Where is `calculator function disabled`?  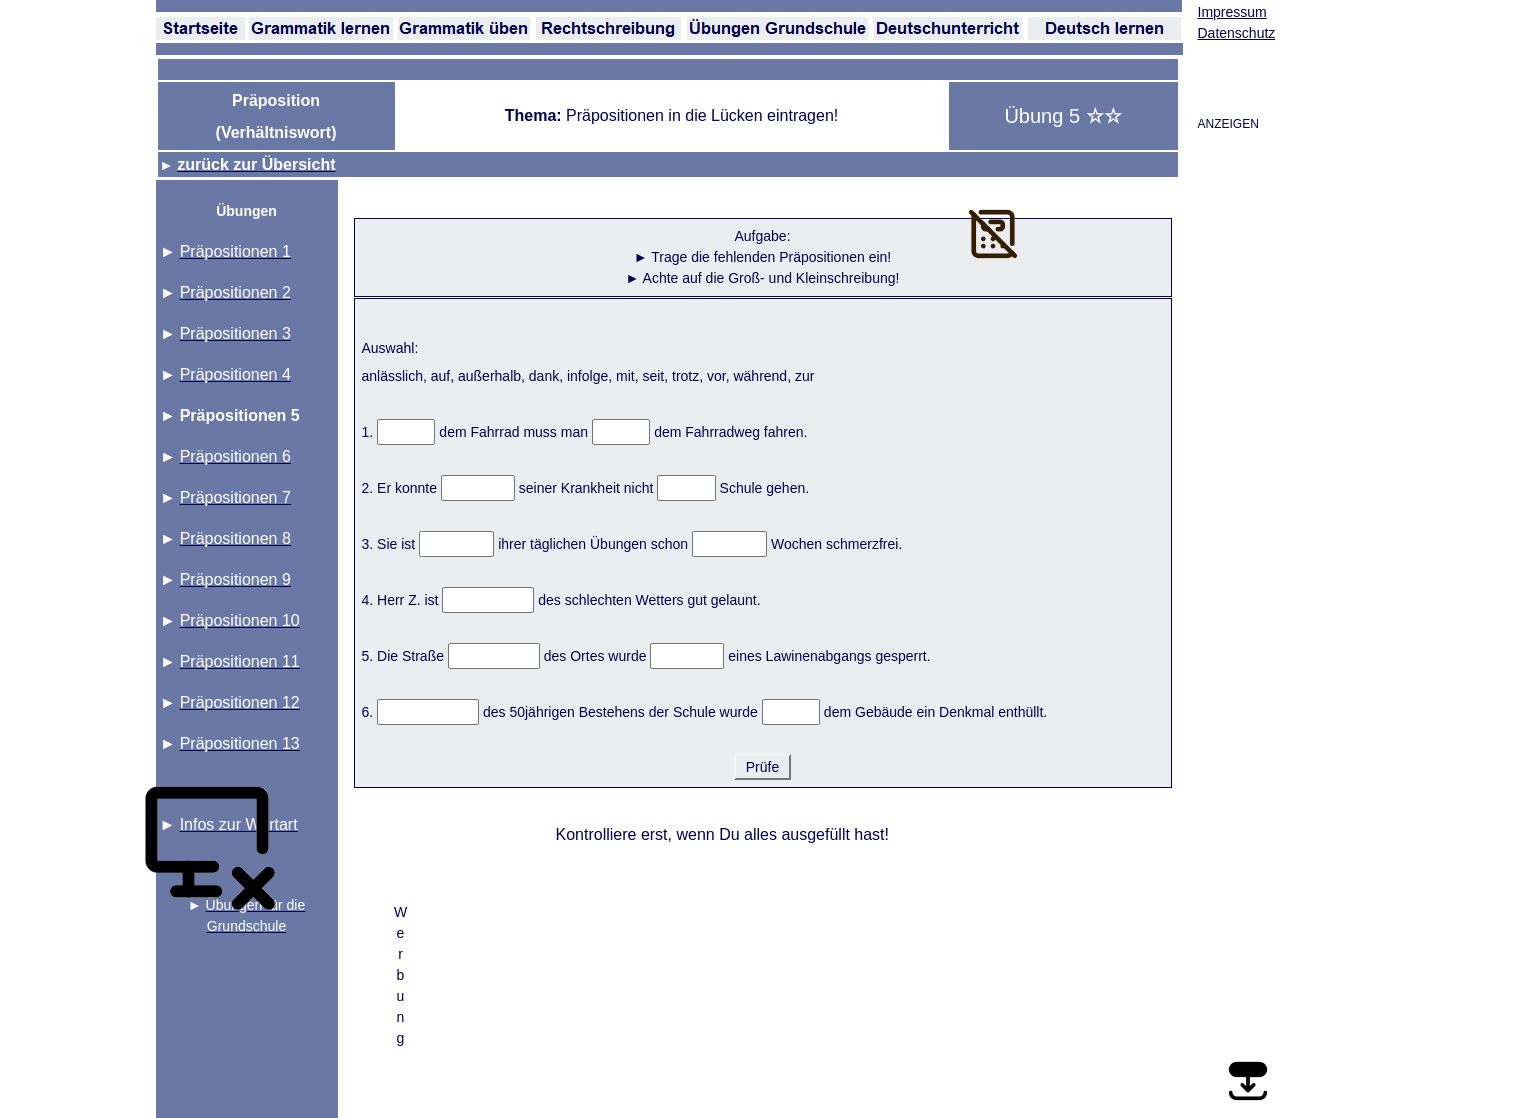 calculator function disabled is located at coordinates (993, 234).